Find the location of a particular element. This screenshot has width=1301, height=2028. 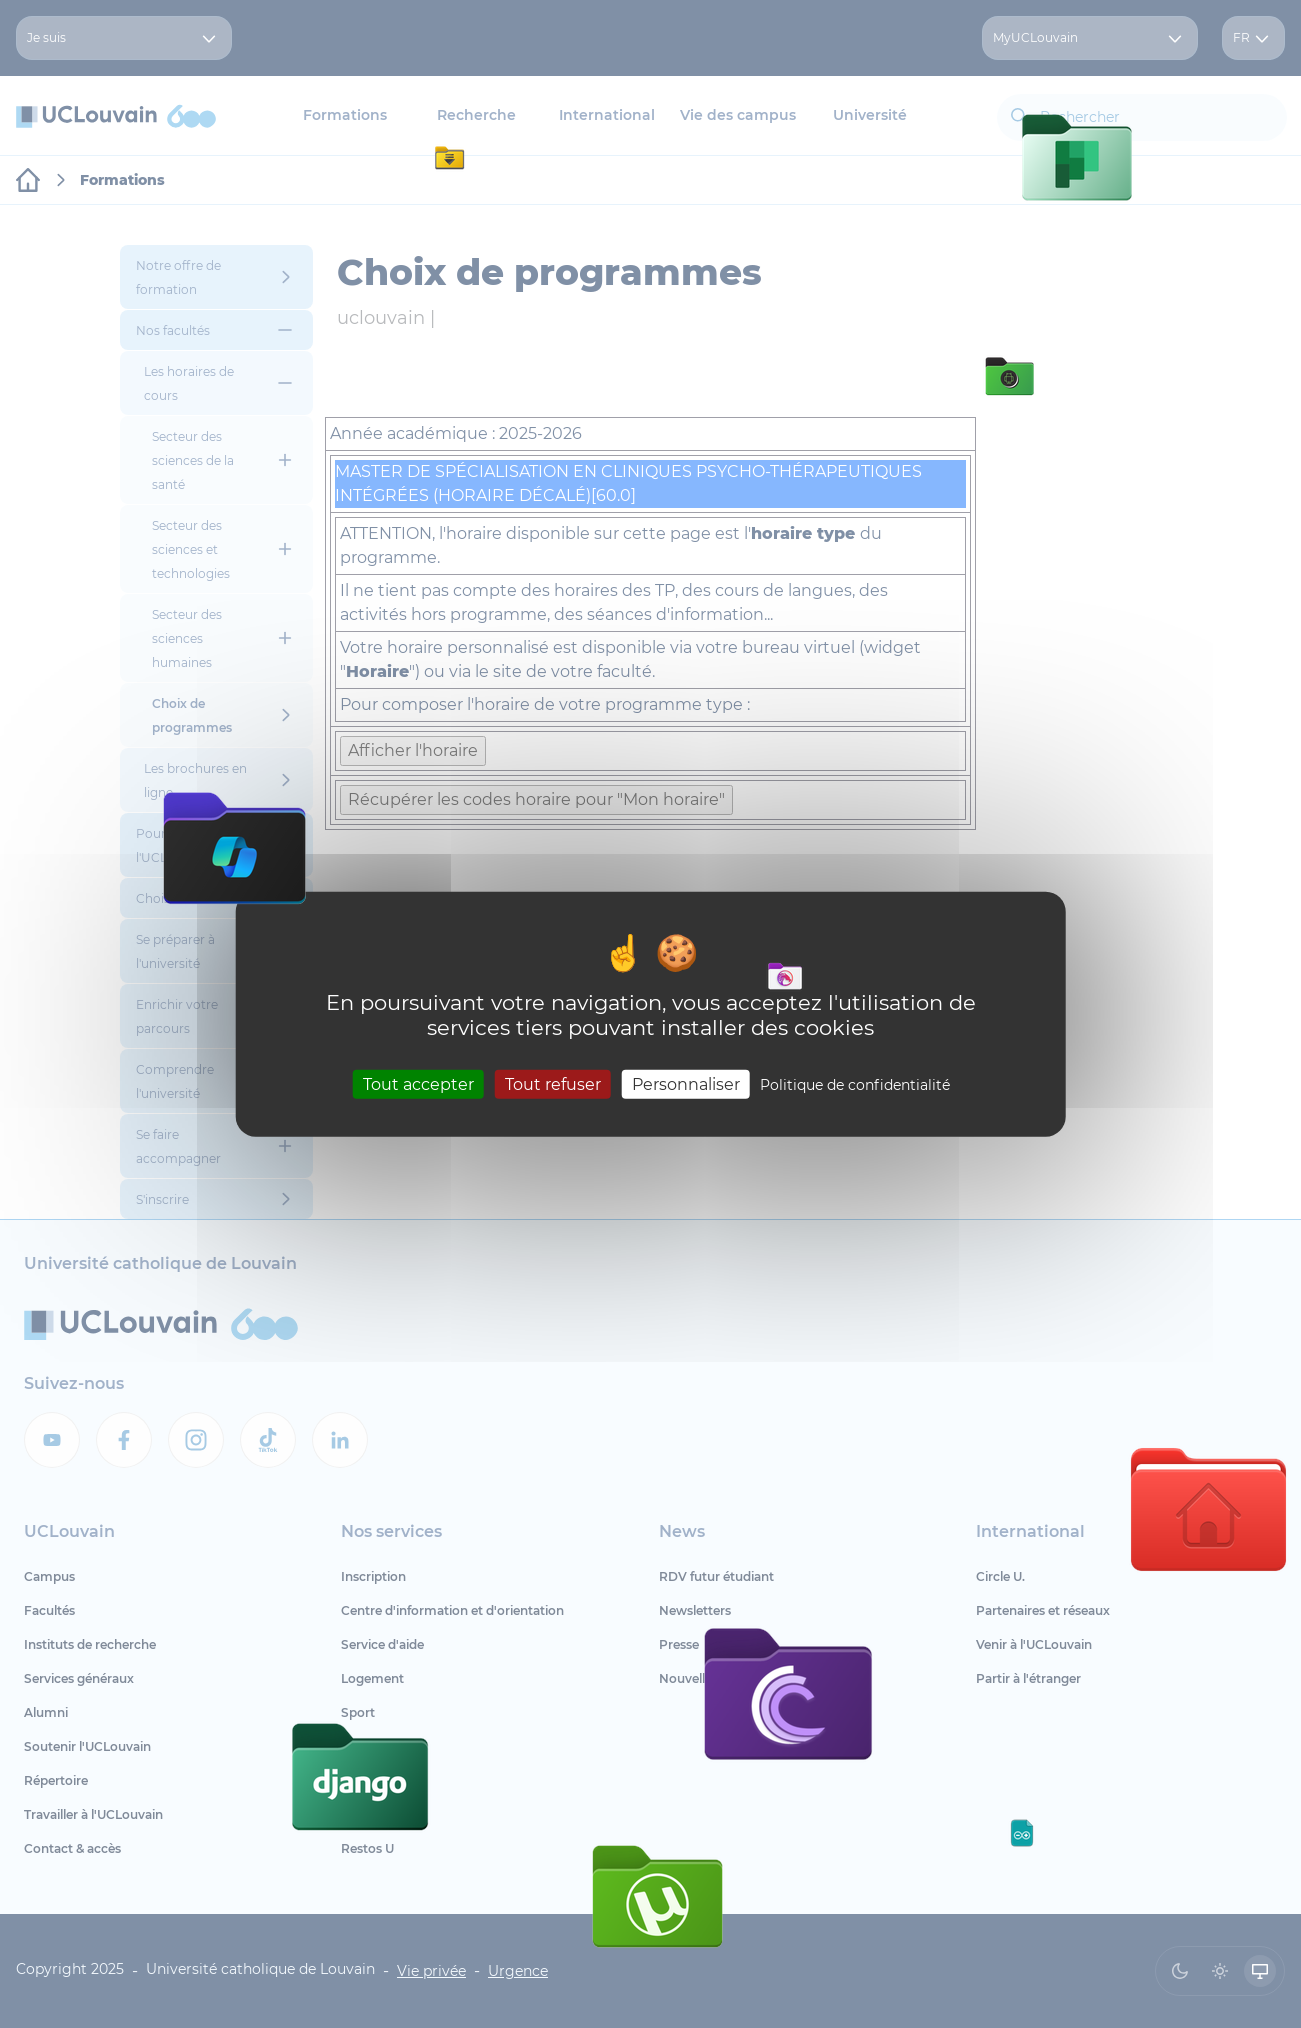

access your home folder is located at coordinates (1208, 1509).